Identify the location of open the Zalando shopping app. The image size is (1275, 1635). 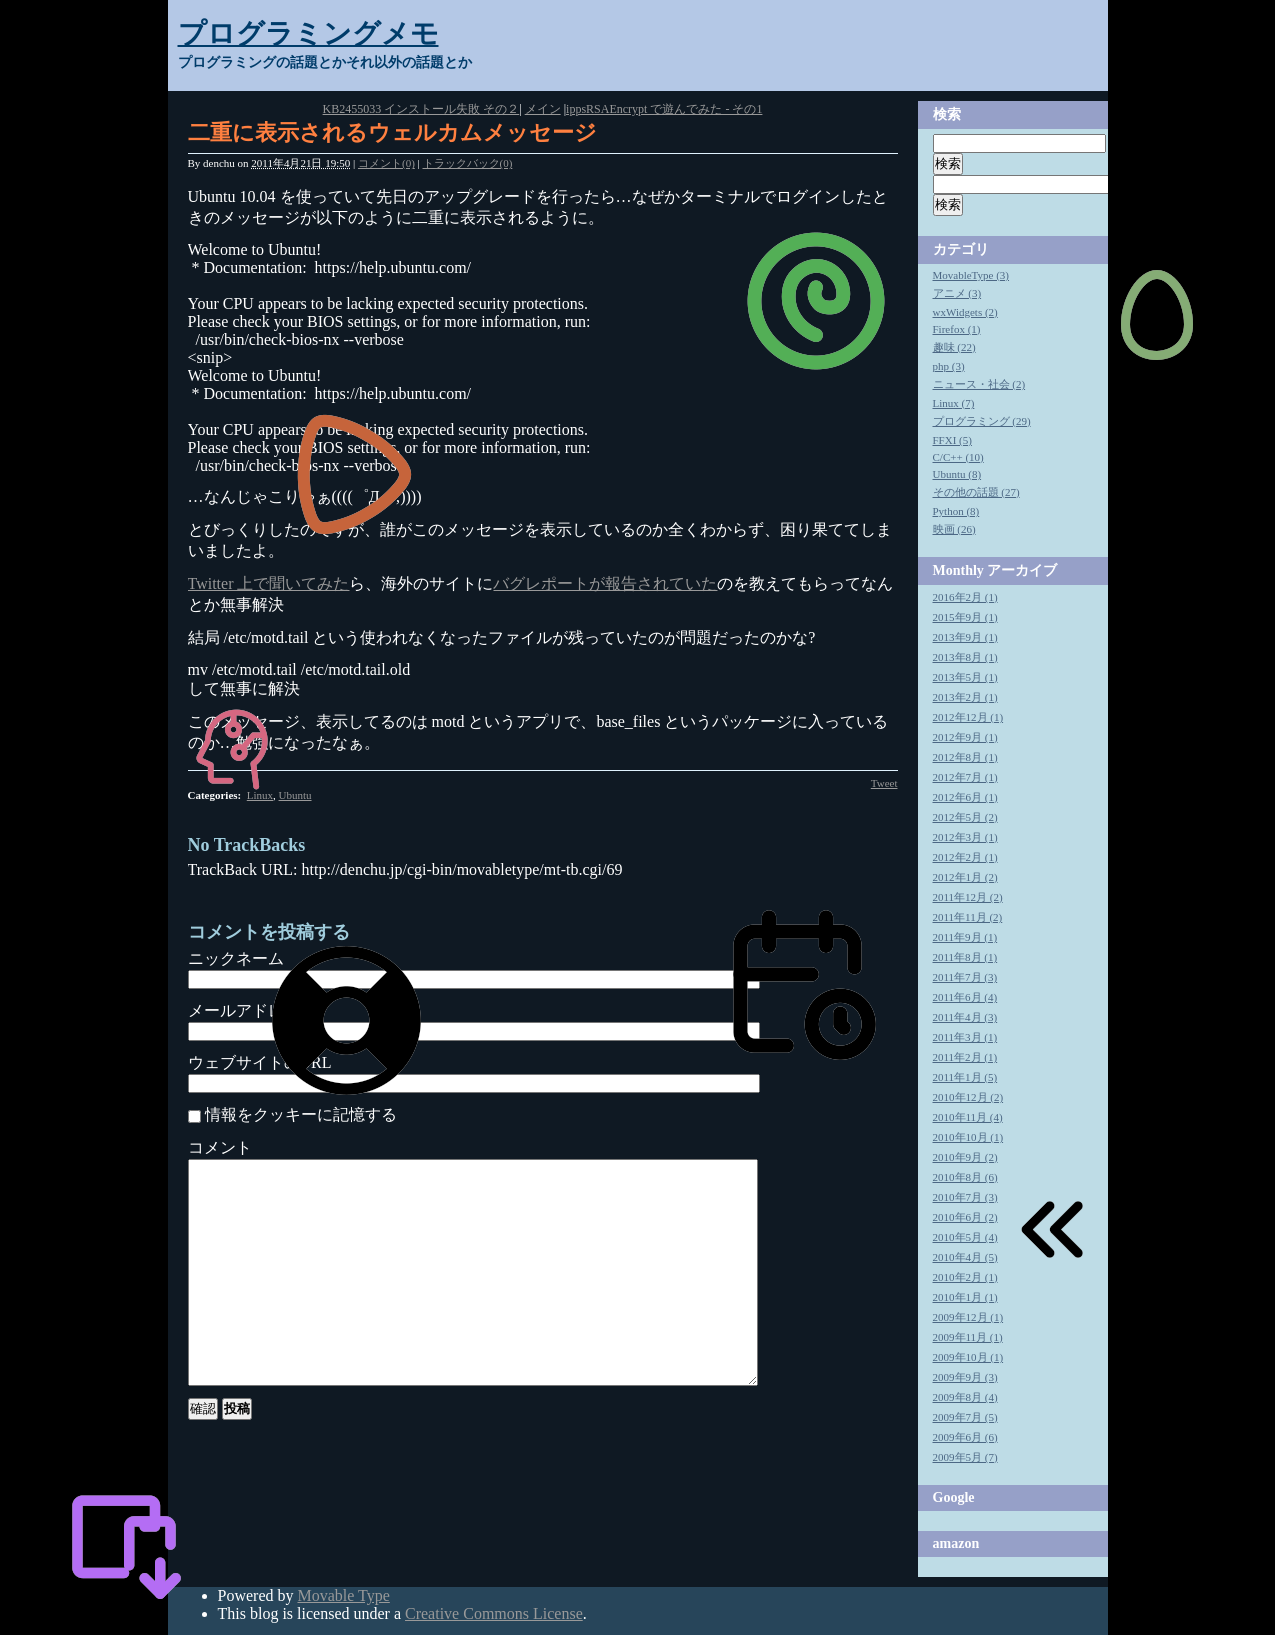
(351, 474).